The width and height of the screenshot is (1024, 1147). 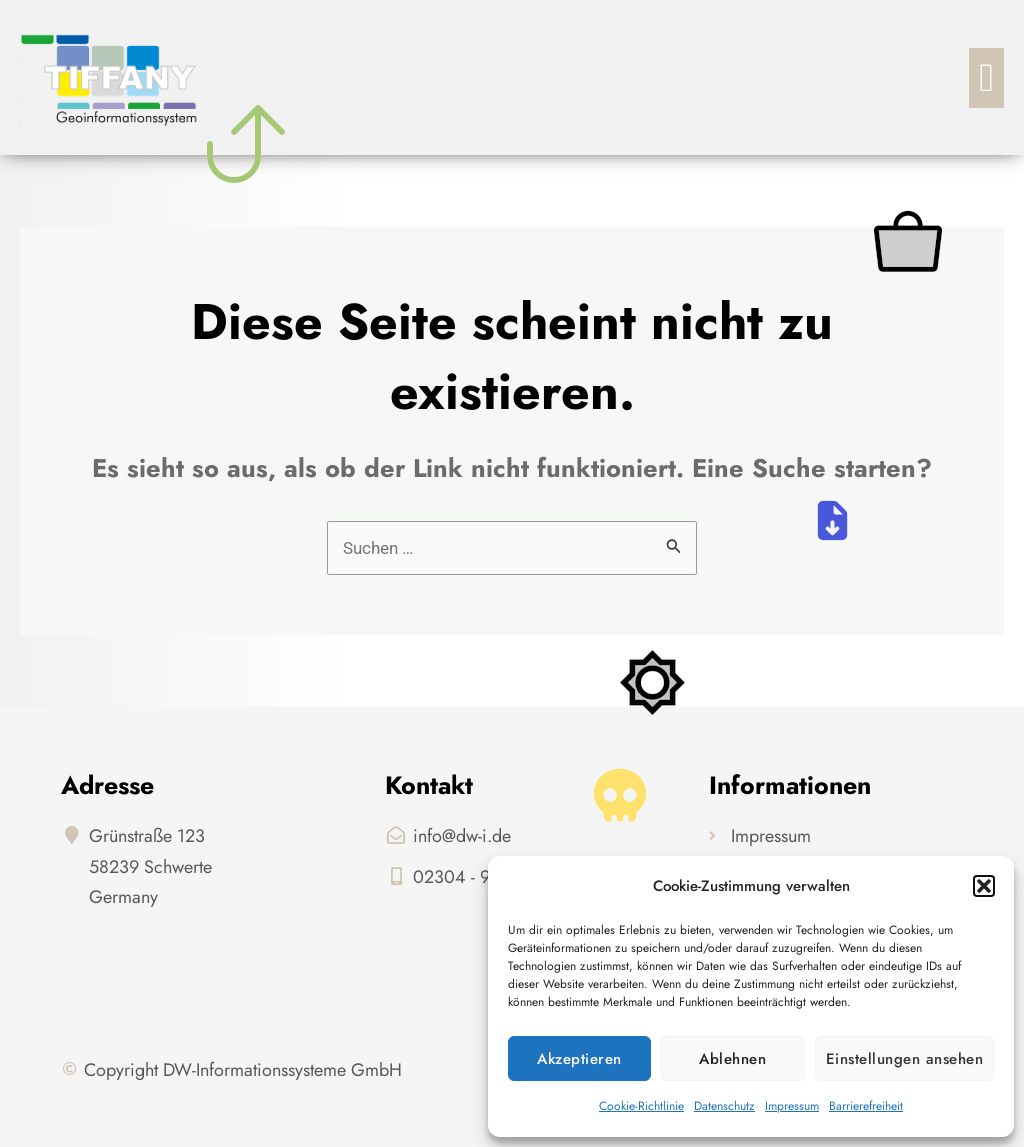 What do you see at coordinates (908, 245) in the screenshot?
I see `view your shopping bag` at bounding box center [908, 245].